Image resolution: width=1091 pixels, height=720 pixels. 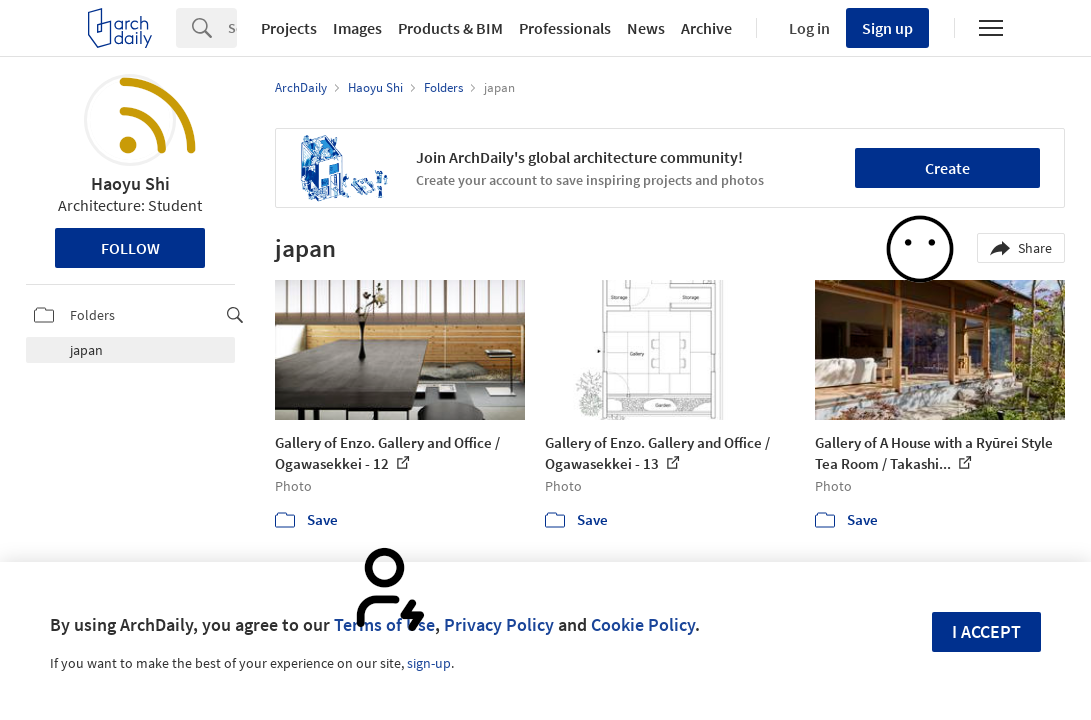 What do you see at coordinates (384, 587) in the screenshot?
I see `user account with quick actions` at bounding box center [384, 587].